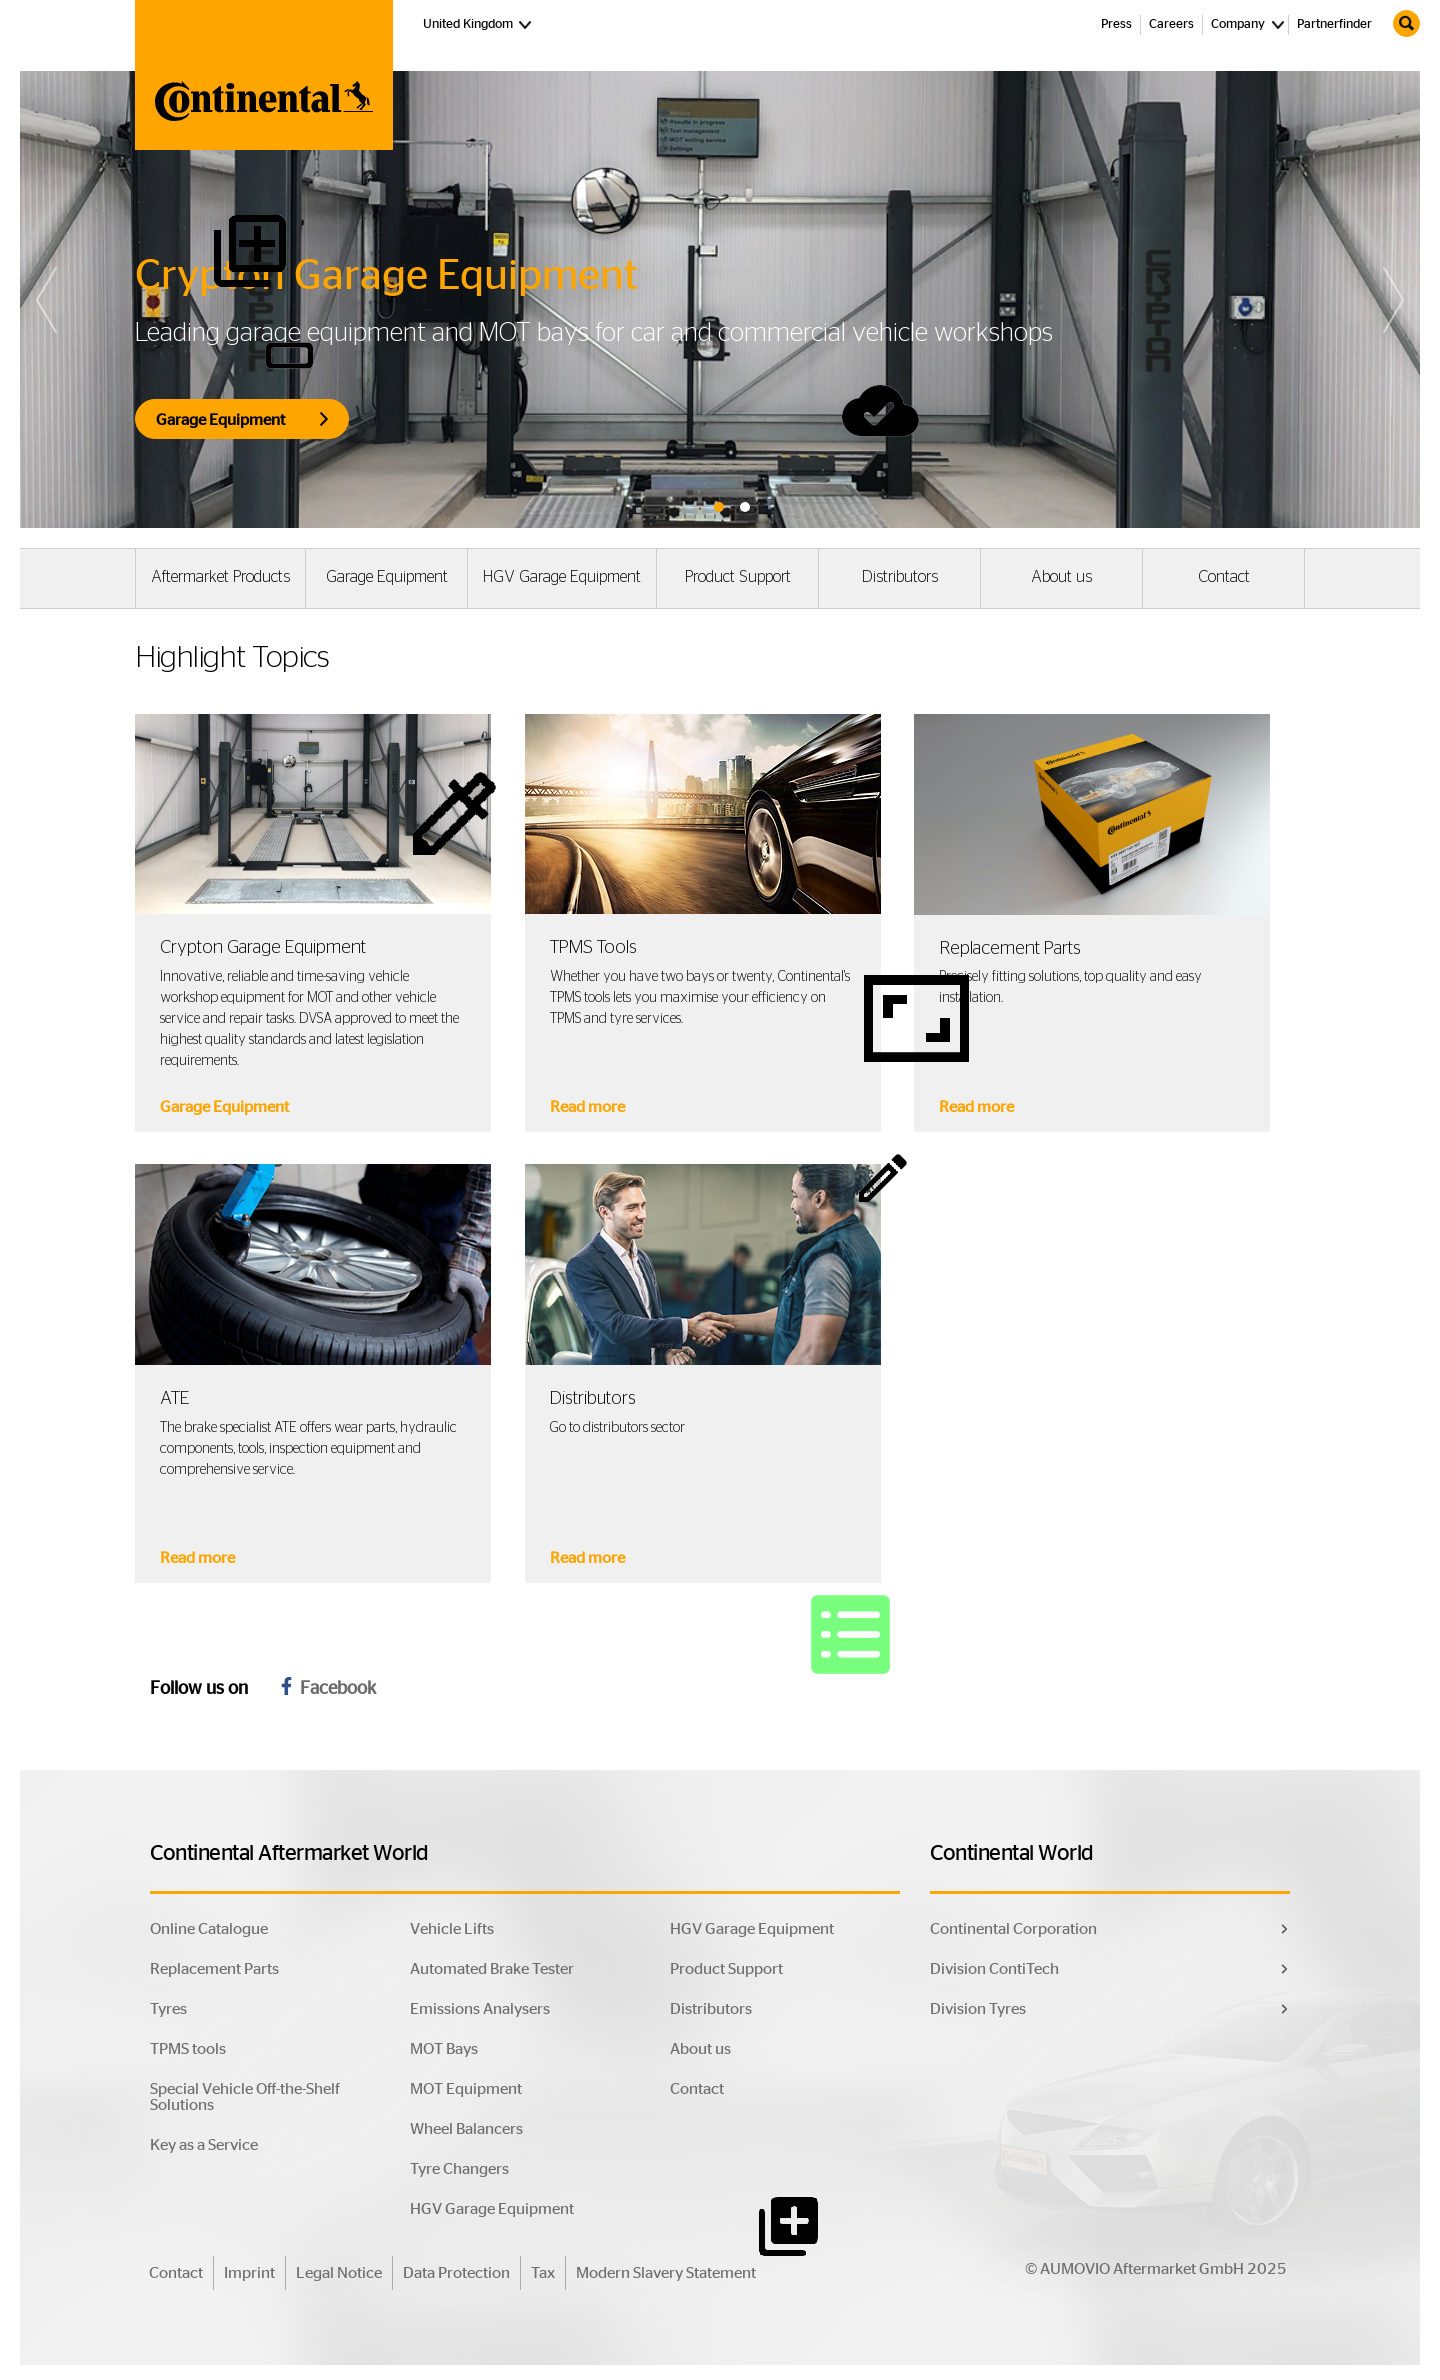 Image resolution: width=1440 pixels, height=2380 pixels. Describe the element at coordinates (880, 410) in the screenshot. I see `file successfully uploaded to cloud` at that location.